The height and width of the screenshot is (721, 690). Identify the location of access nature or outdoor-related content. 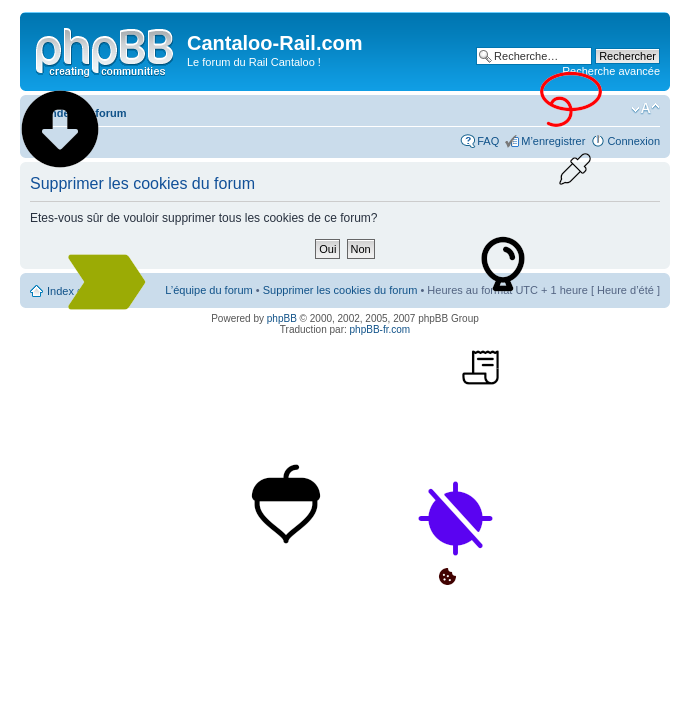
(286, 504).